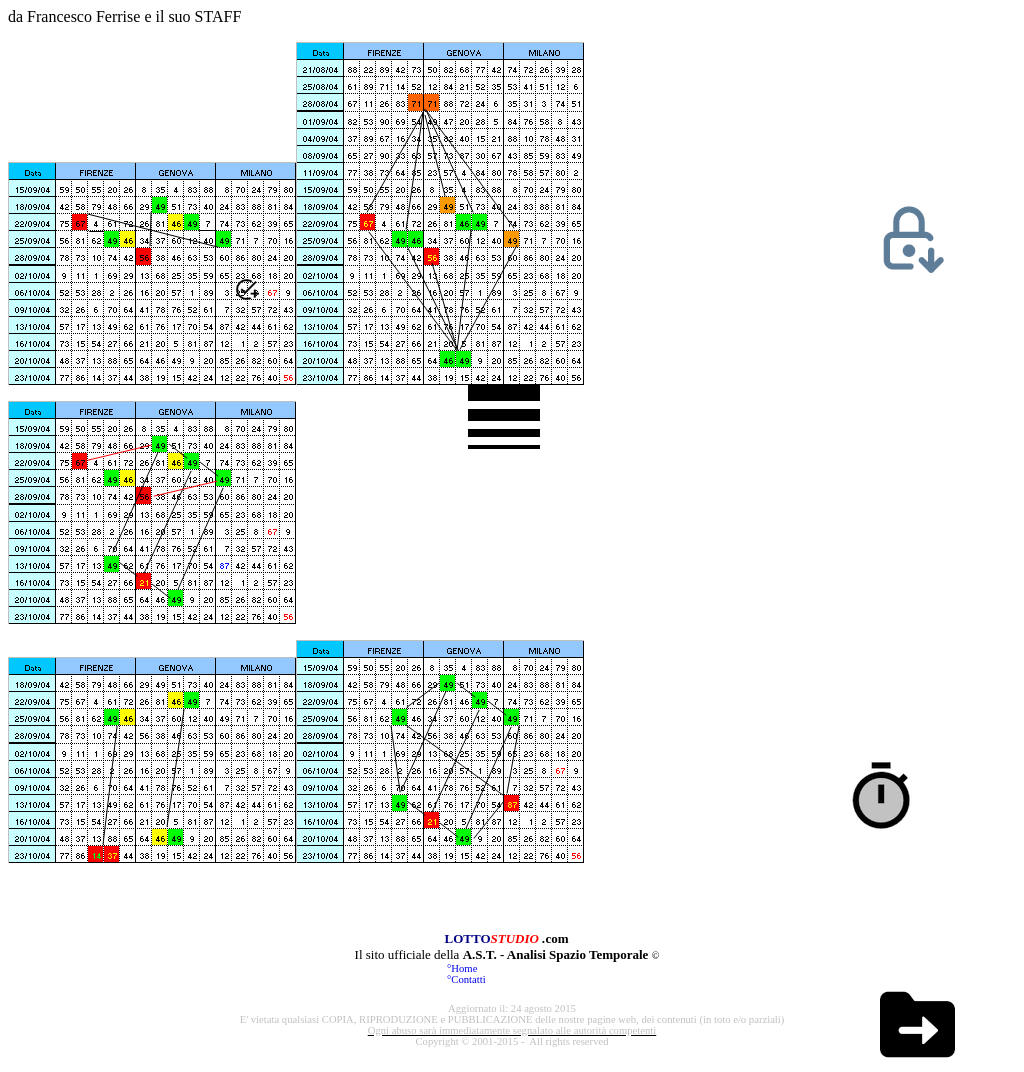  I want to click on download secure or encrypted content, so click(909, 238).